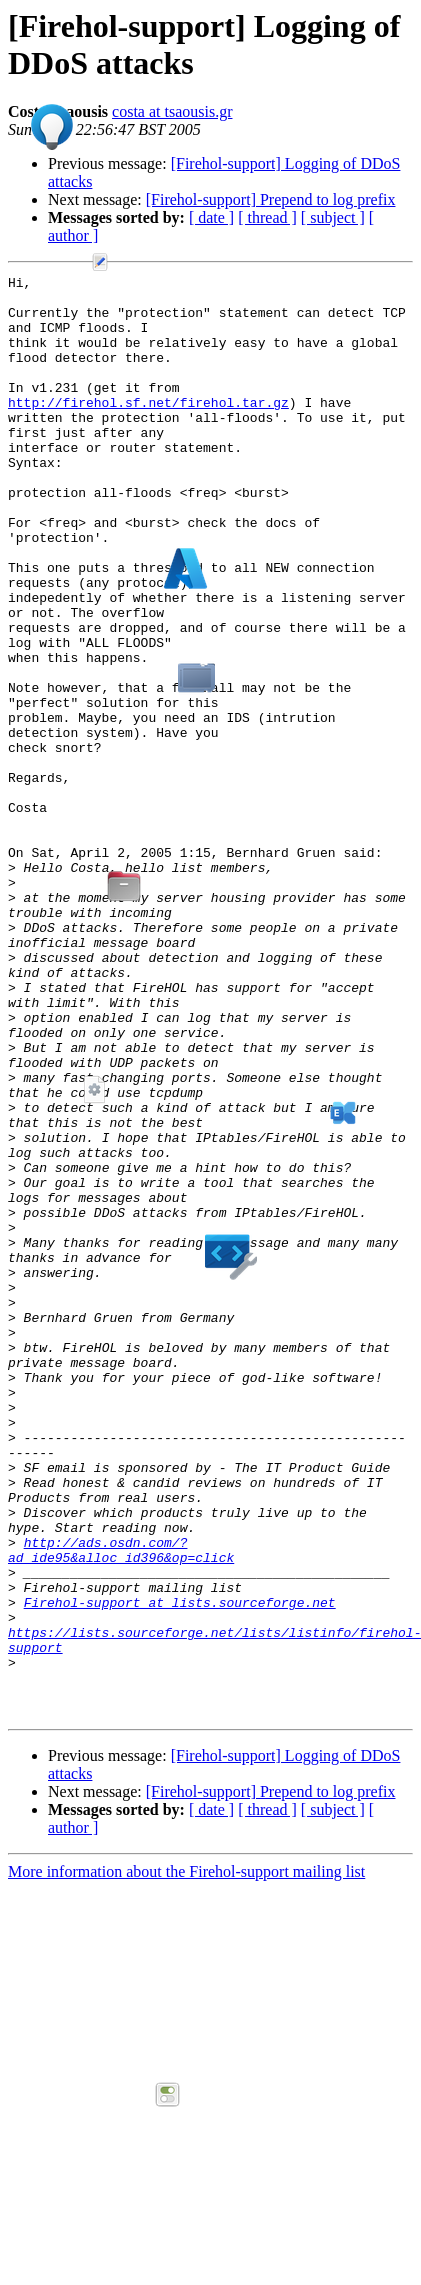 This screenshot has width=421, height=2285. I want to click on open Microsoft Exchange app, so click(343, 1113).